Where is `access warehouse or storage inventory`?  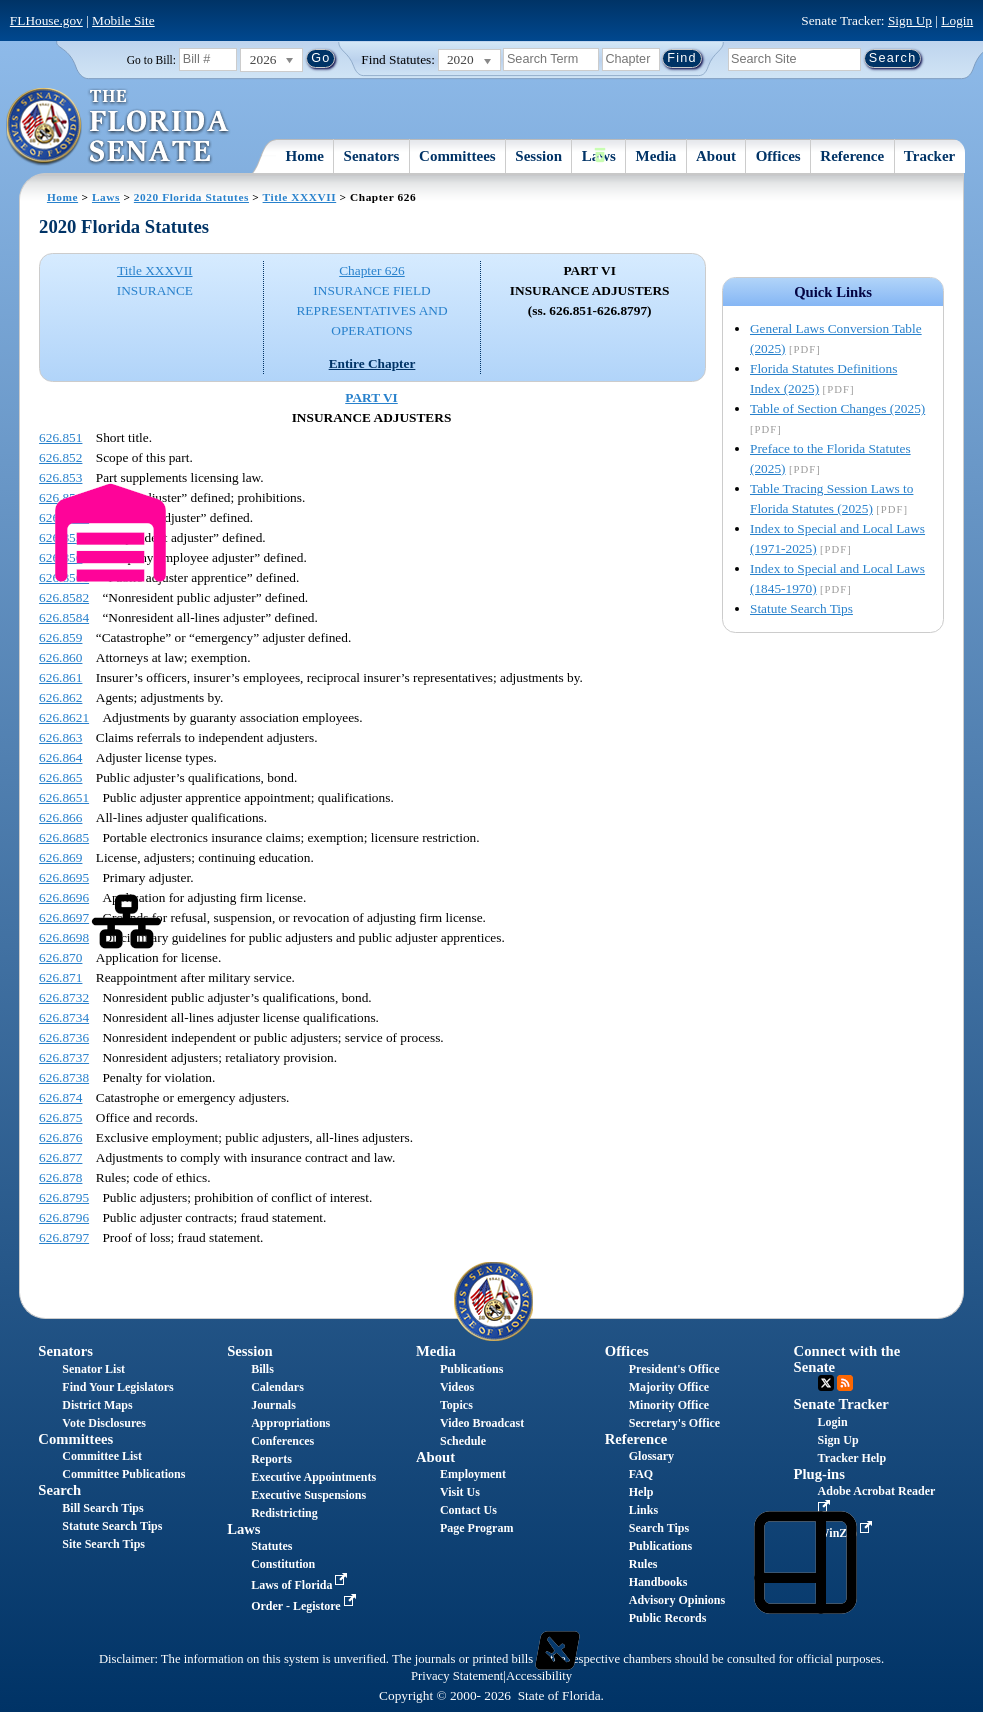
access warehouse or storage inventory is located at coordinates (110, 532).